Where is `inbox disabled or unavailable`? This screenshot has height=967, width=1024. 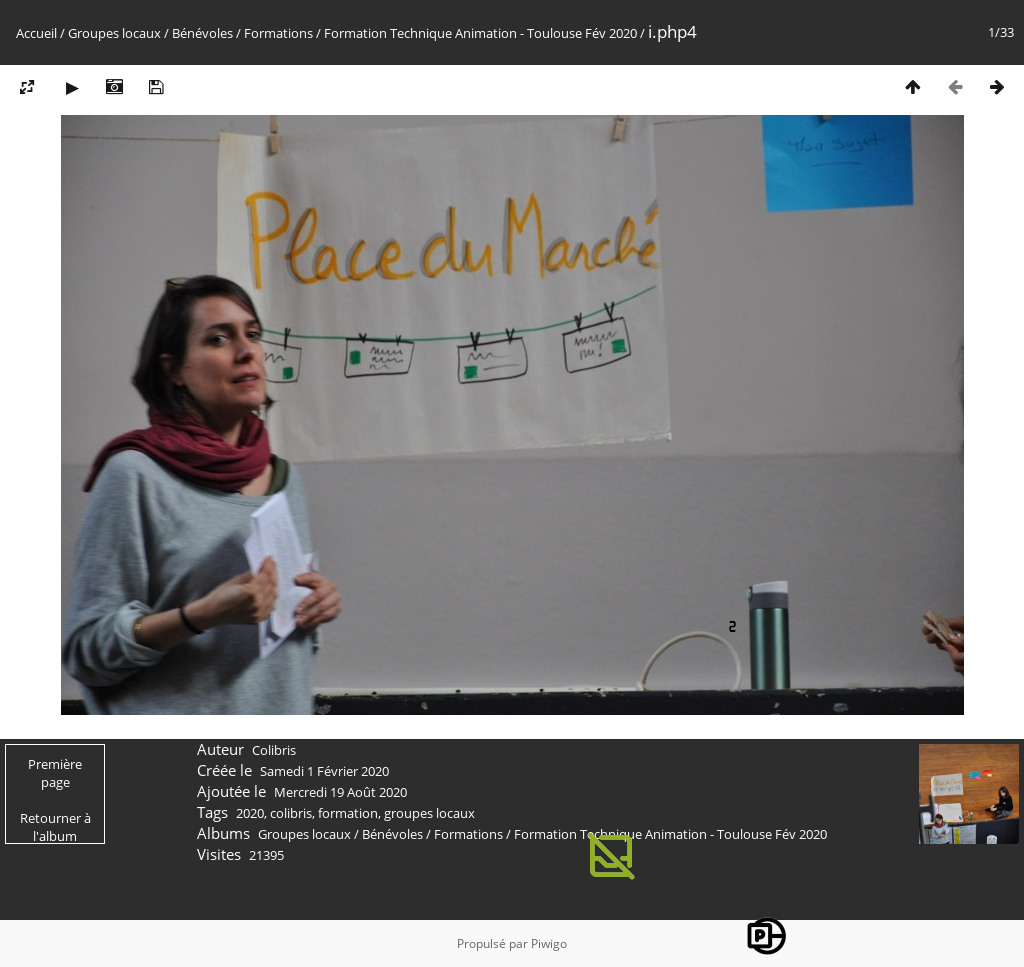
inbox disabled or unavailable is located at coordinates (611, 856).